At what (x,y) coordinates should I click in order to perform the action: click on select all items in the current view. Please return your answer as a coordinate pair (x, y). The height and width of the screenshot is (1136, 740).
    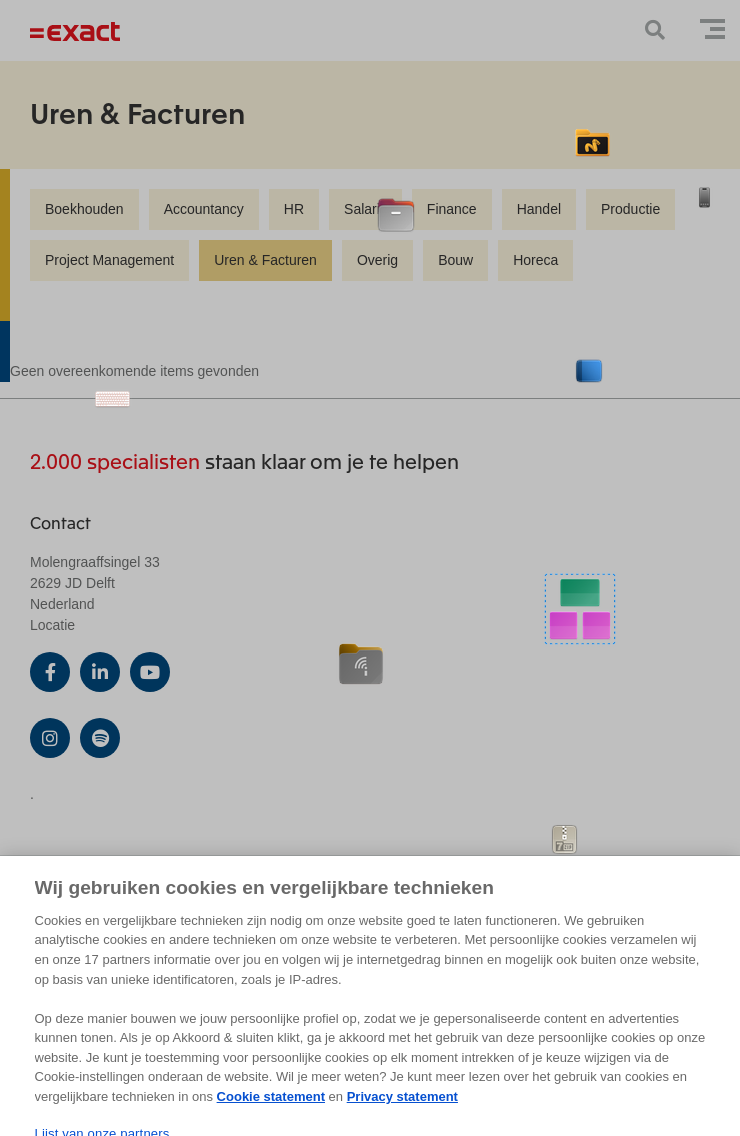
    Looking at the image, I should click on (580, 609).